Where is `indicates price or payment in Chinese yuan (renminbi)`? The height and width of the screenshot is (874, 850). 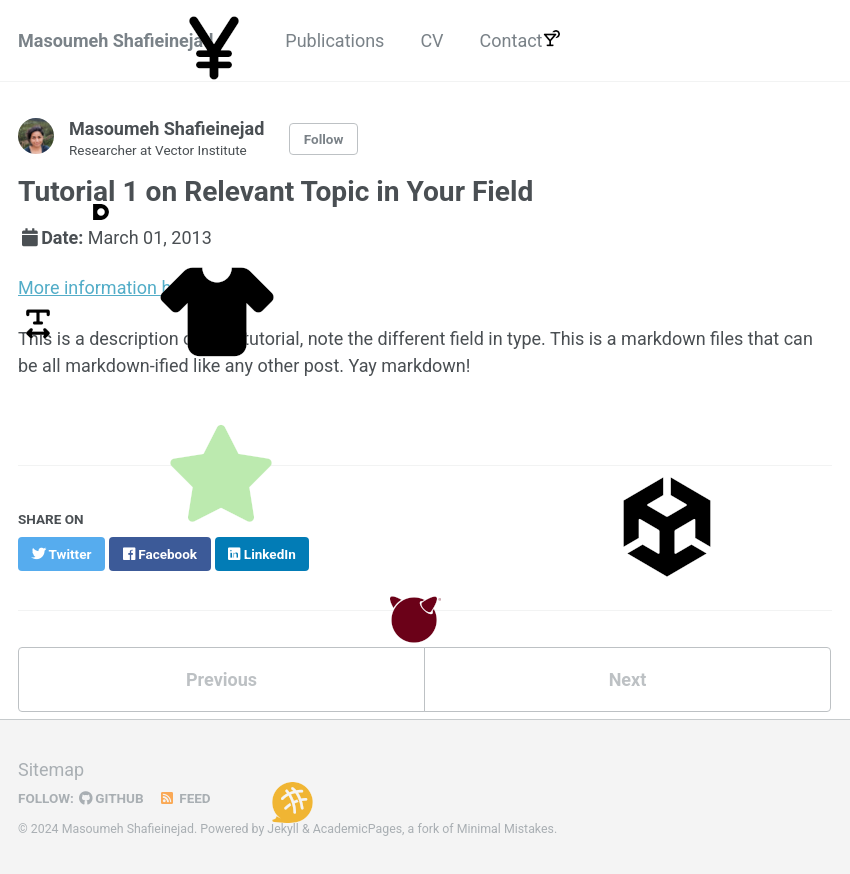
indicates price or payment in Chinese yuan (renminbi) is located at coordinates (214, 48).